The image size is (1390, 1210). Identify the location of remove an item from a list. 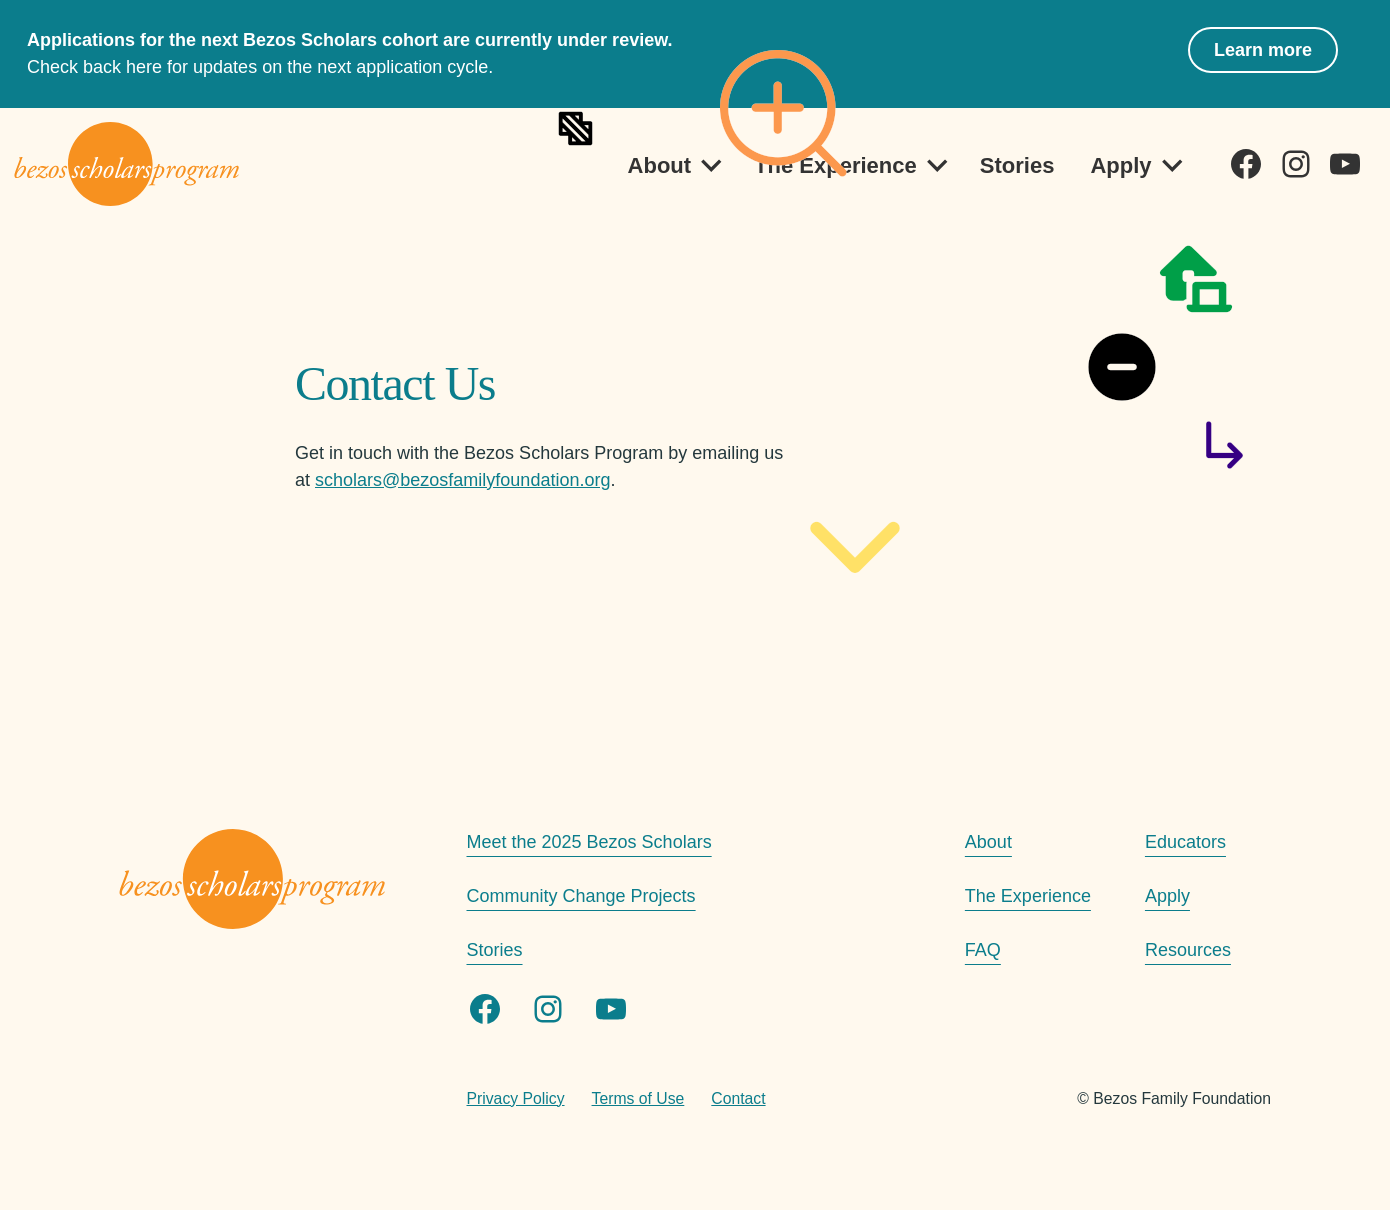
(1122, 367).